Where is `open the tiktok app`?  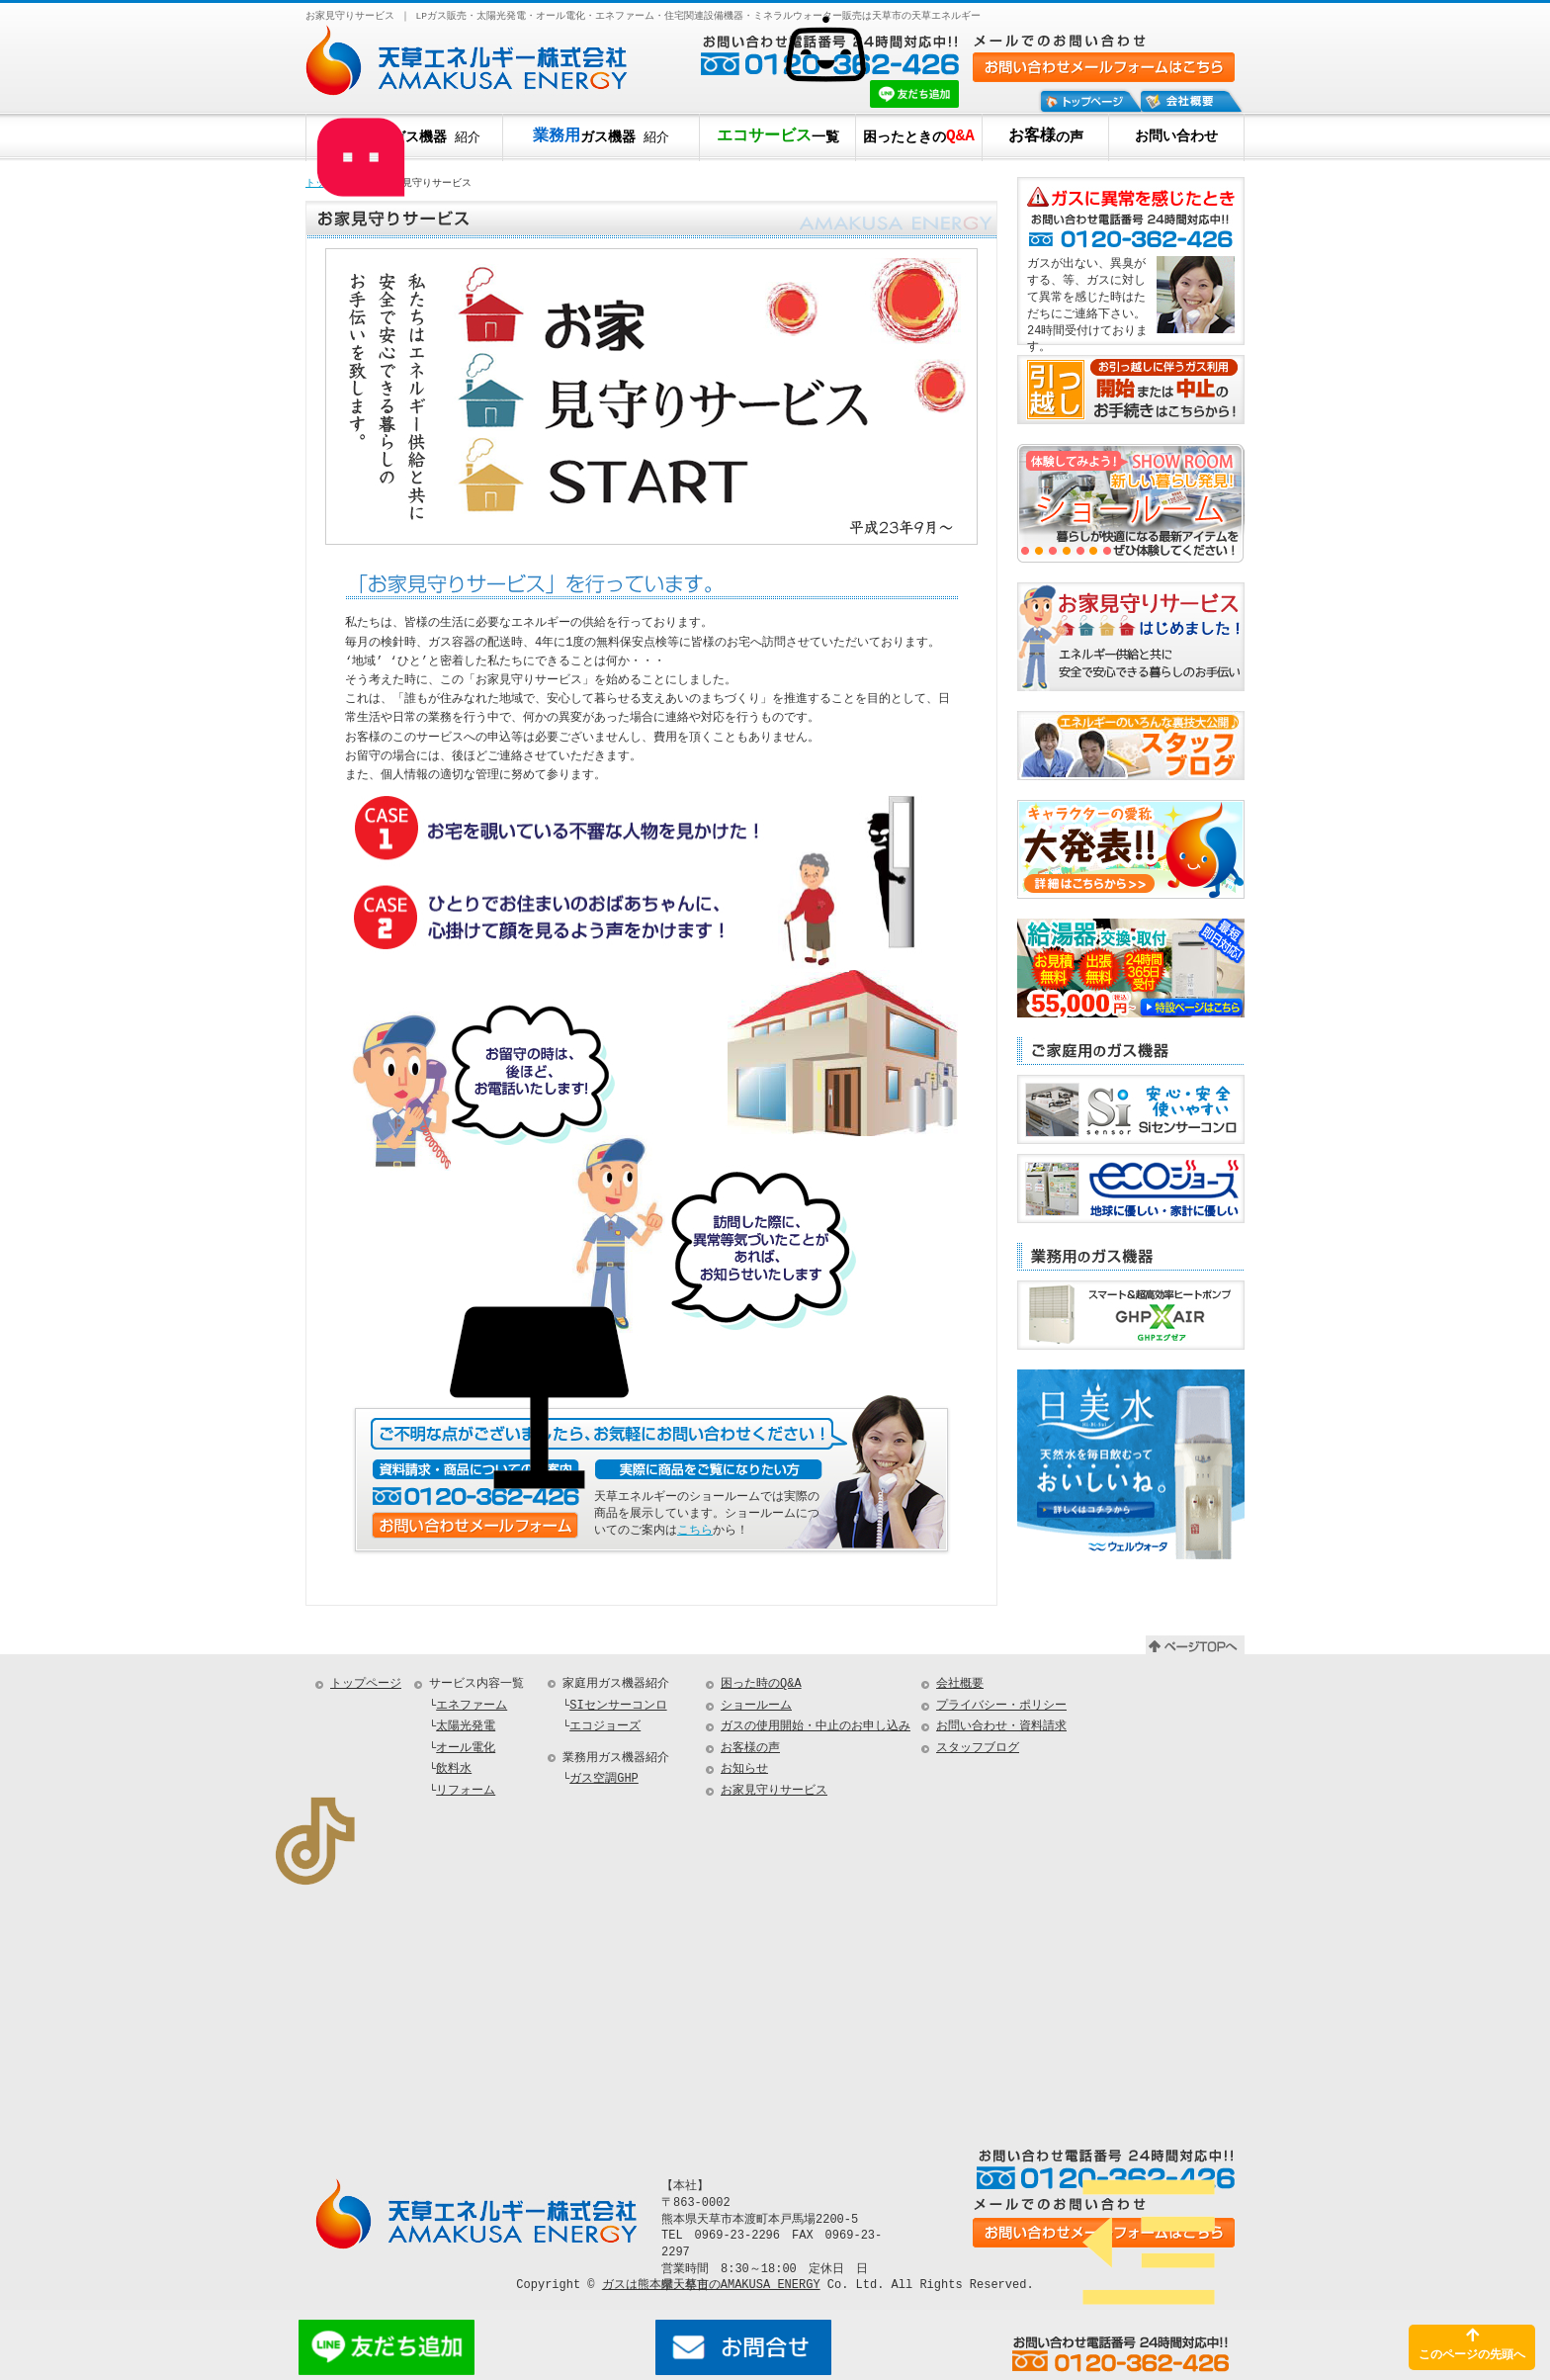 open the tiktok app is located at coordinates (315, 1841).